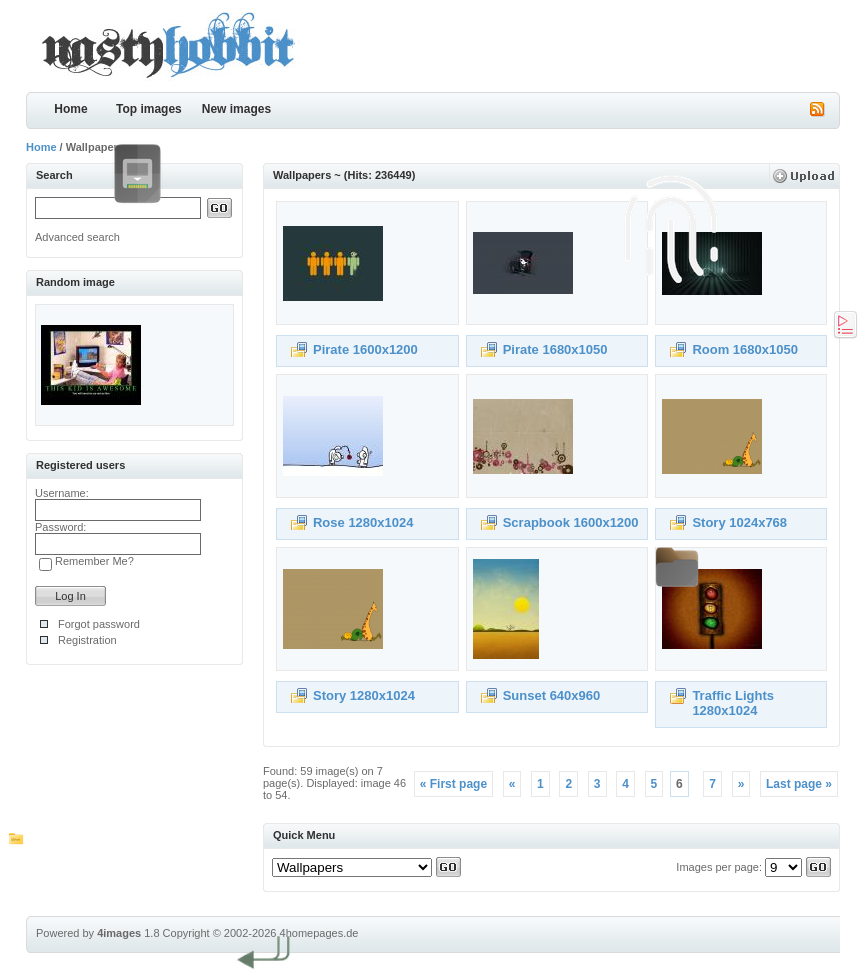  I want to click on access an open folder's contents, so click(677, 567).